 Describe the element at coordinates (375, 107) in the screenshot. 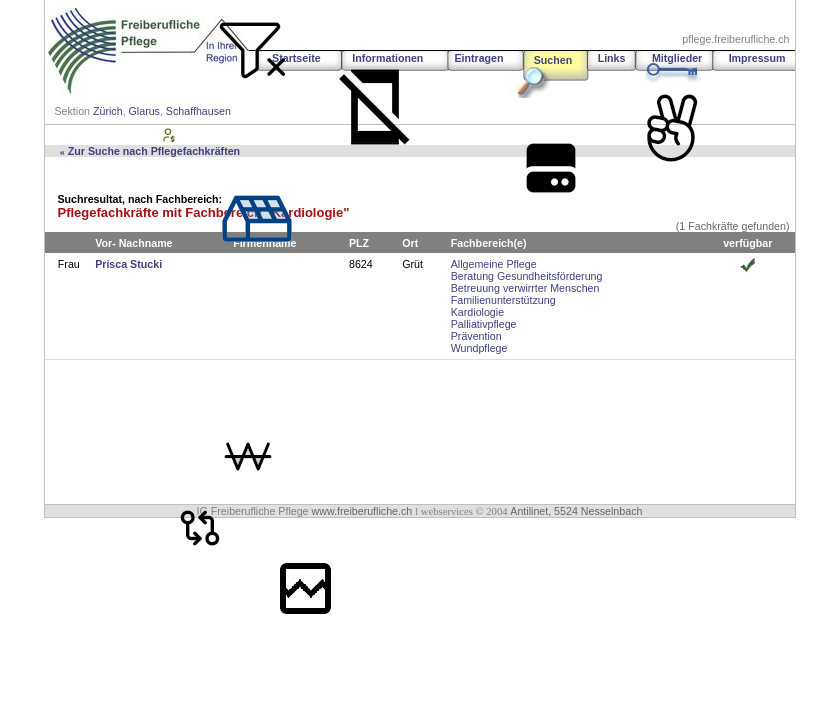

I see `disable mobile device or phone features` at that location.